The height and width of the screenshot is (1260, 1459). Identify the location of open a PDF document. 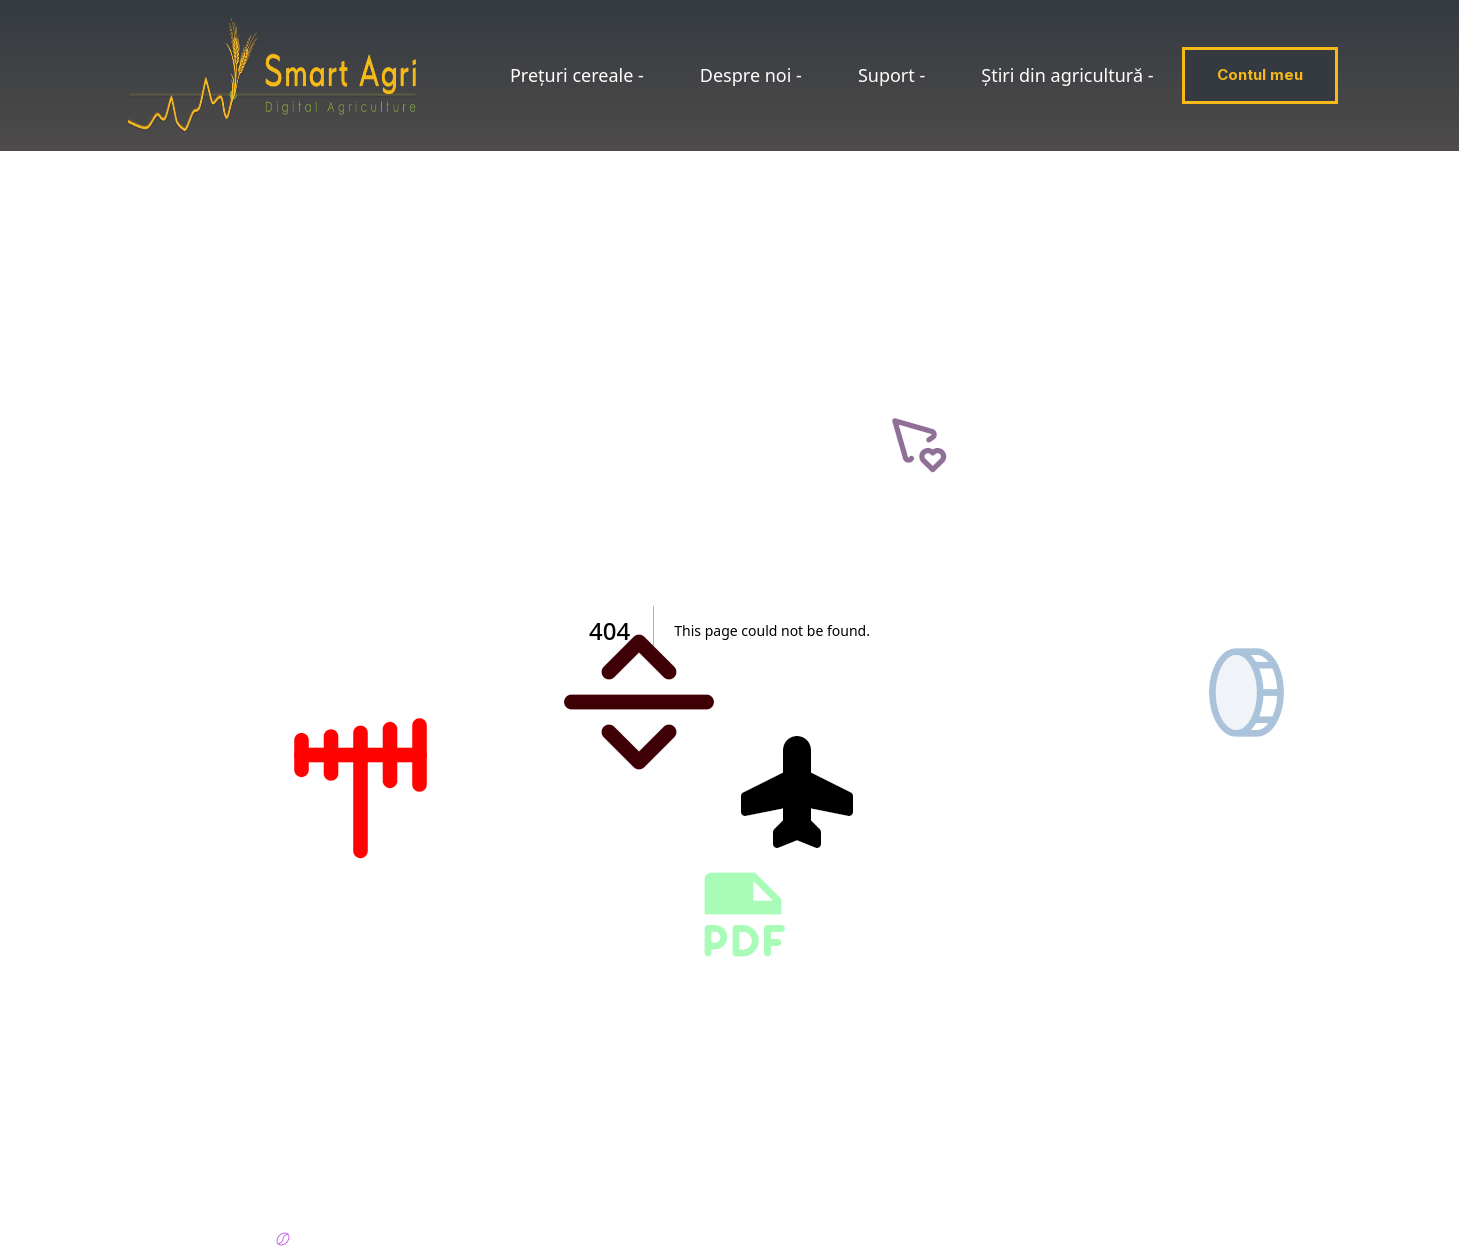
(743, 918).